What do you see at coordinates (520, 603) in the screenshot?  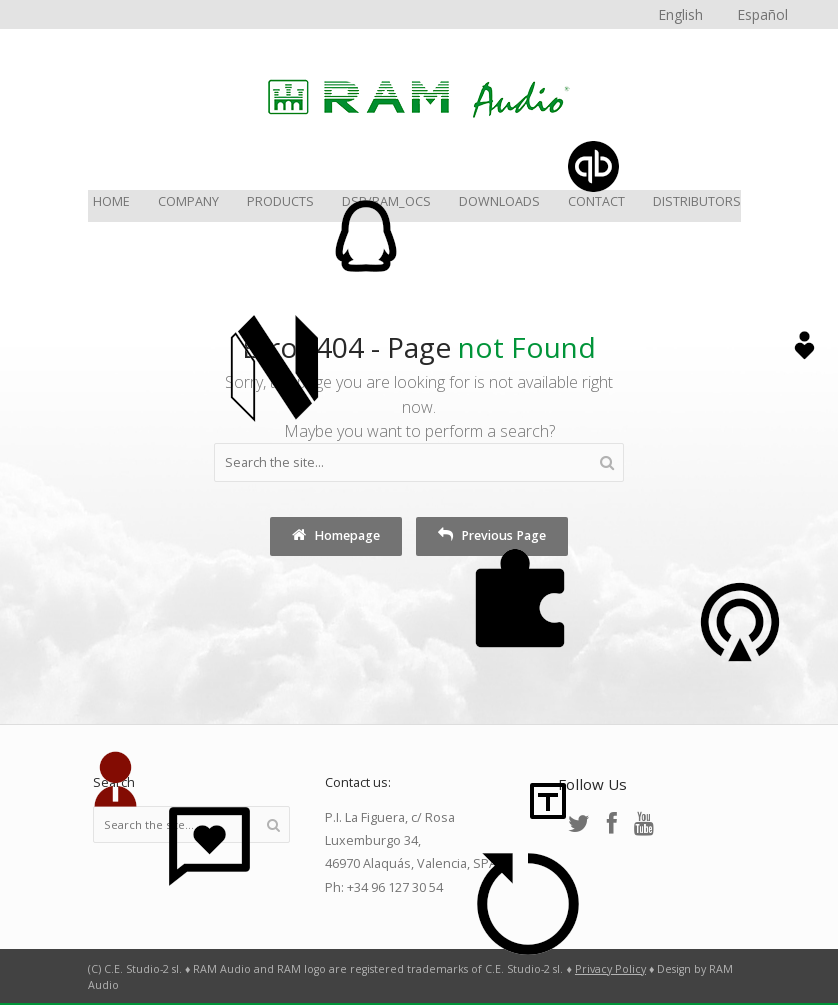 I see `access plugins or extensions` at bounding box center [520, 603].